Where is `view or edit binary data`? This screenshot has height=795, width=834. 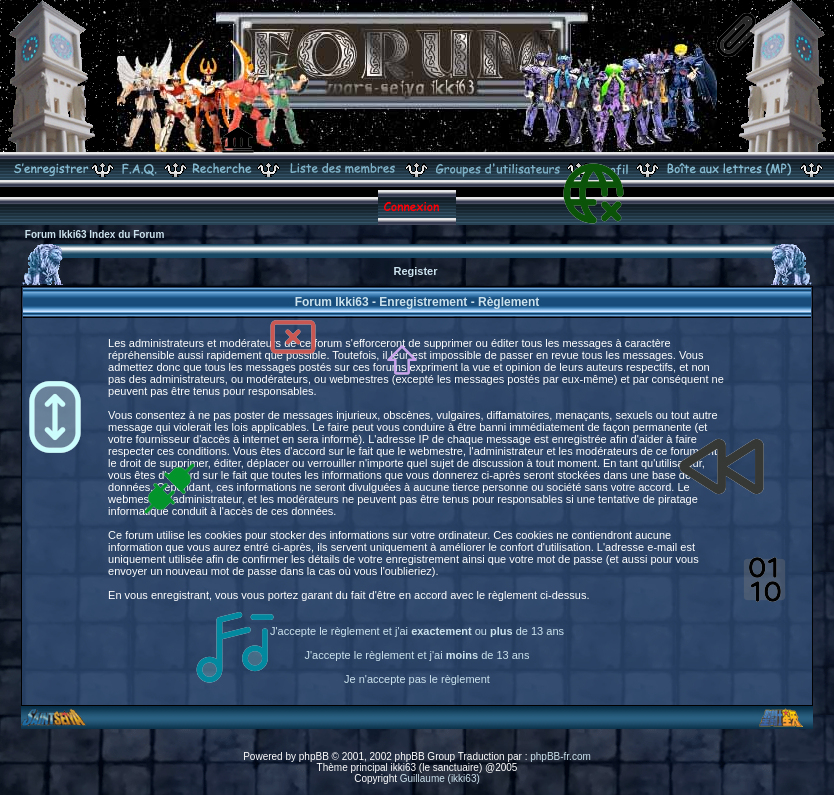 view or edit binary data is located at coordinates (764, 579).